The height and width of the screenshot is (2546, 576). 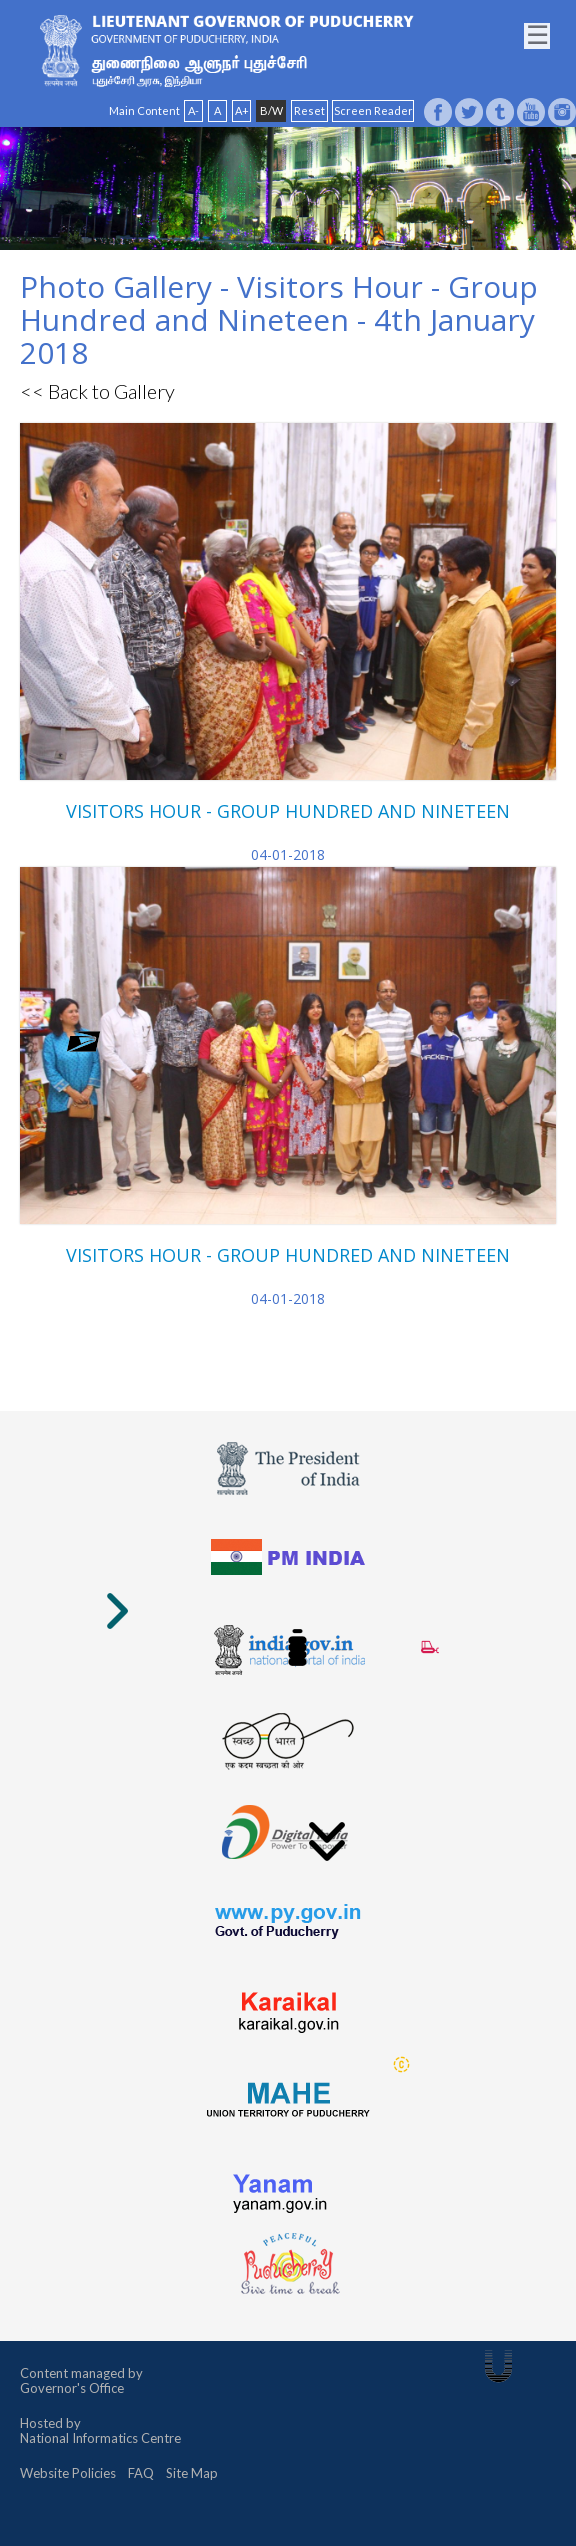 What do you see at coordinates (327, 1840) in the screenshot?
I see `scroll down or view more content` at bounding box center [327, 1840].